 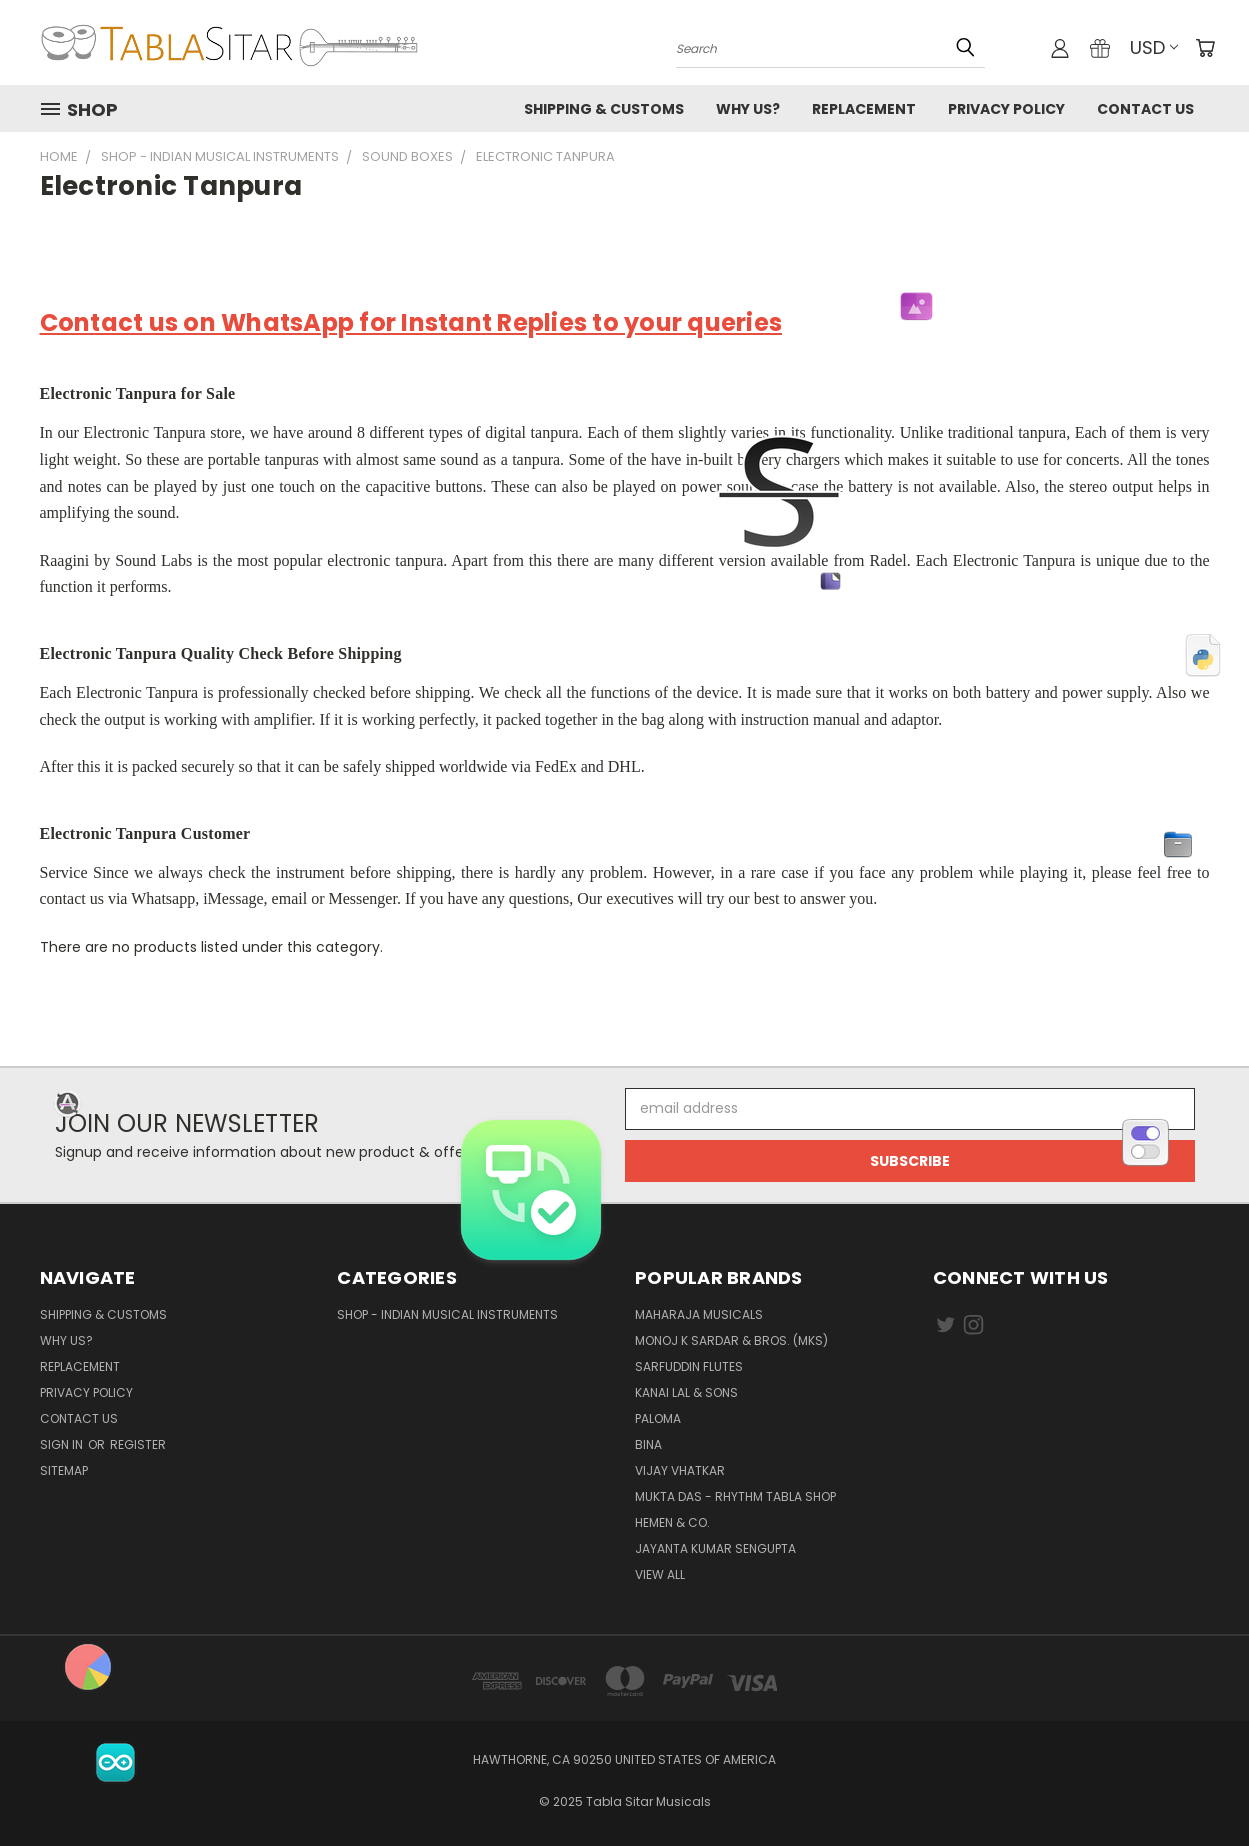 What do you see at coordinates (916, 305) in the screenshot?
I see `open an image file` at bounding box center [916, 305].